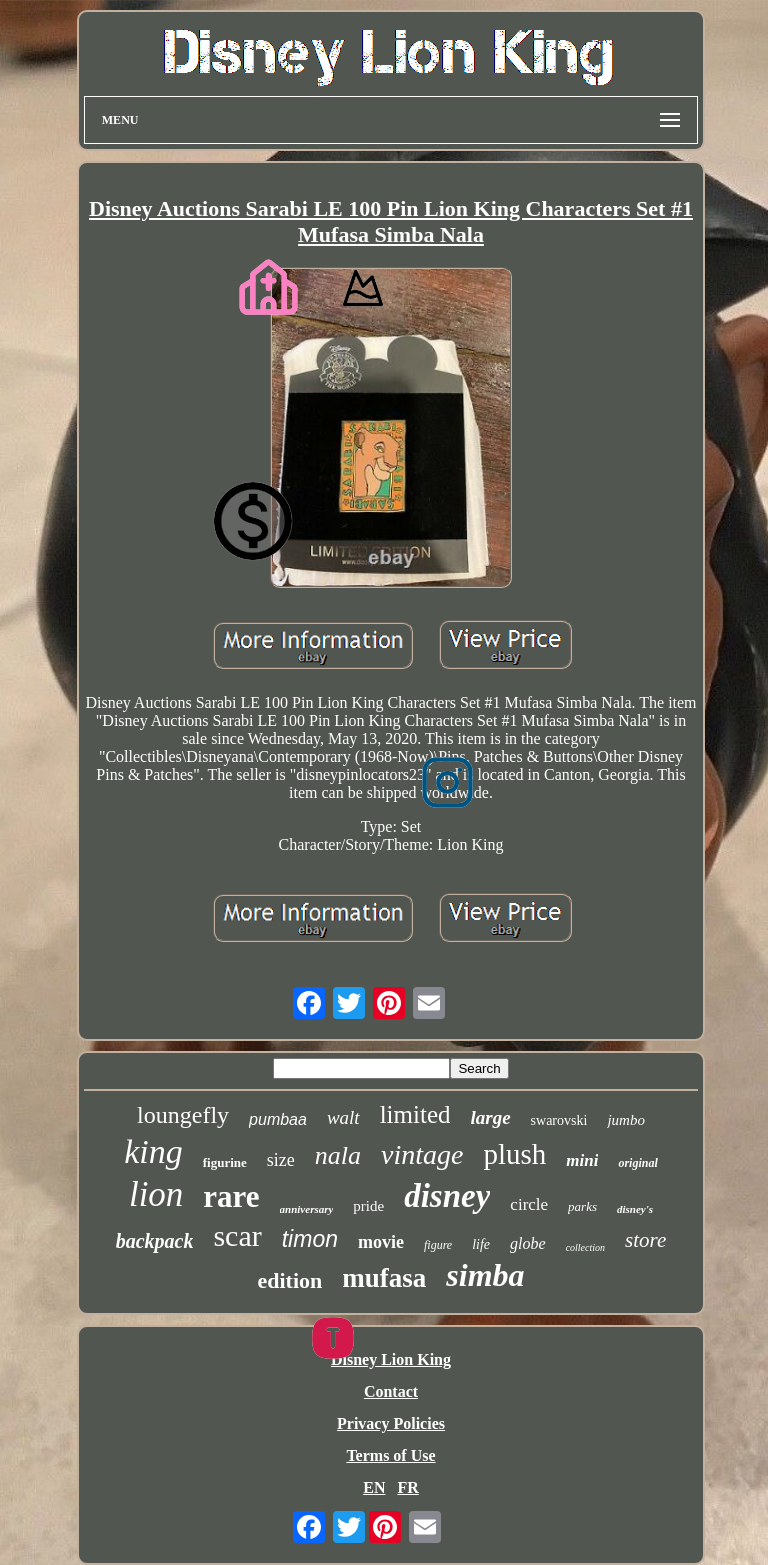 The height and width of the screenshot is (1565, 768). What do you see at coordinates (333, 1338) in the screenshot?
I see `text formatting or typography tool` at bounding box center [333, 1338].